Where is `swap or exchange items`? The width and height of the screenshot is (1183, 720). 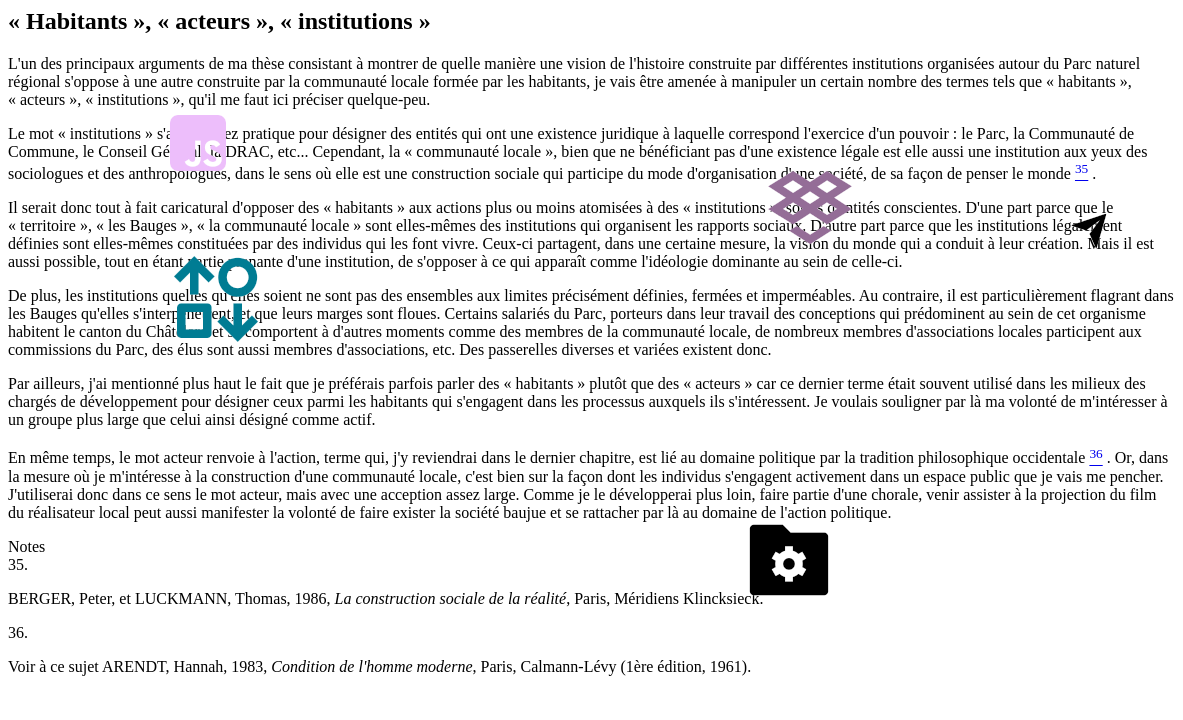 swap or exchange items is located at coordinates (216, 299).